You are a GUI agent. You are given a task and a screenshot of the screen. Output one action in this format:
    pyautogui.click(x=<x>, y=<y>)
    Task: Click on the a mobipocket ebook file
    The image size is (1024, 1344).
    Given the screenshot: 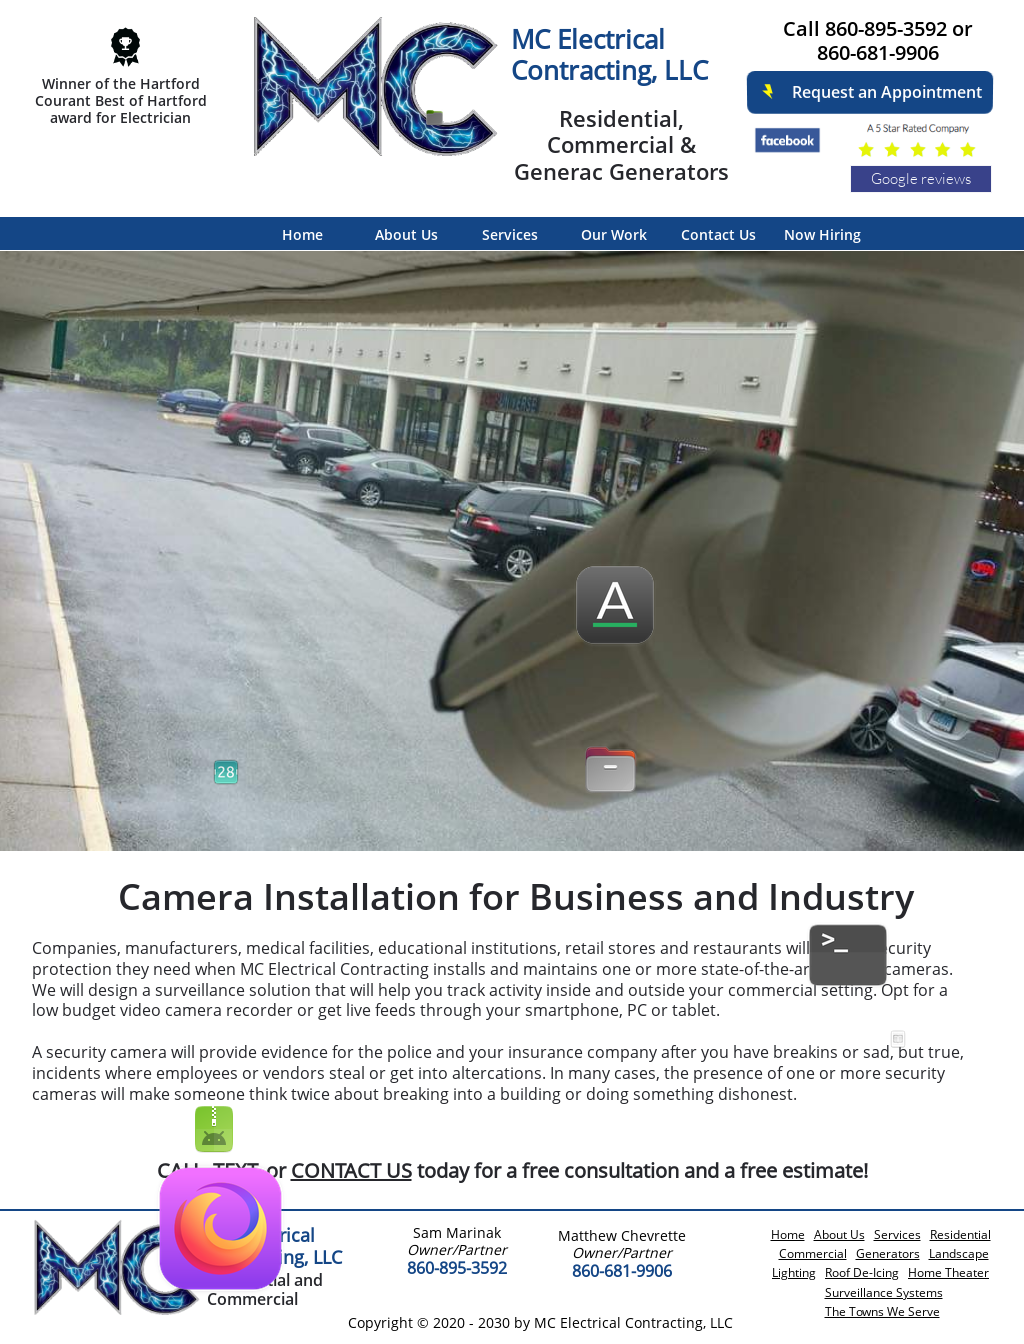 What is the action you would take?
    pyautogui.click(x=898, y=1039)
    